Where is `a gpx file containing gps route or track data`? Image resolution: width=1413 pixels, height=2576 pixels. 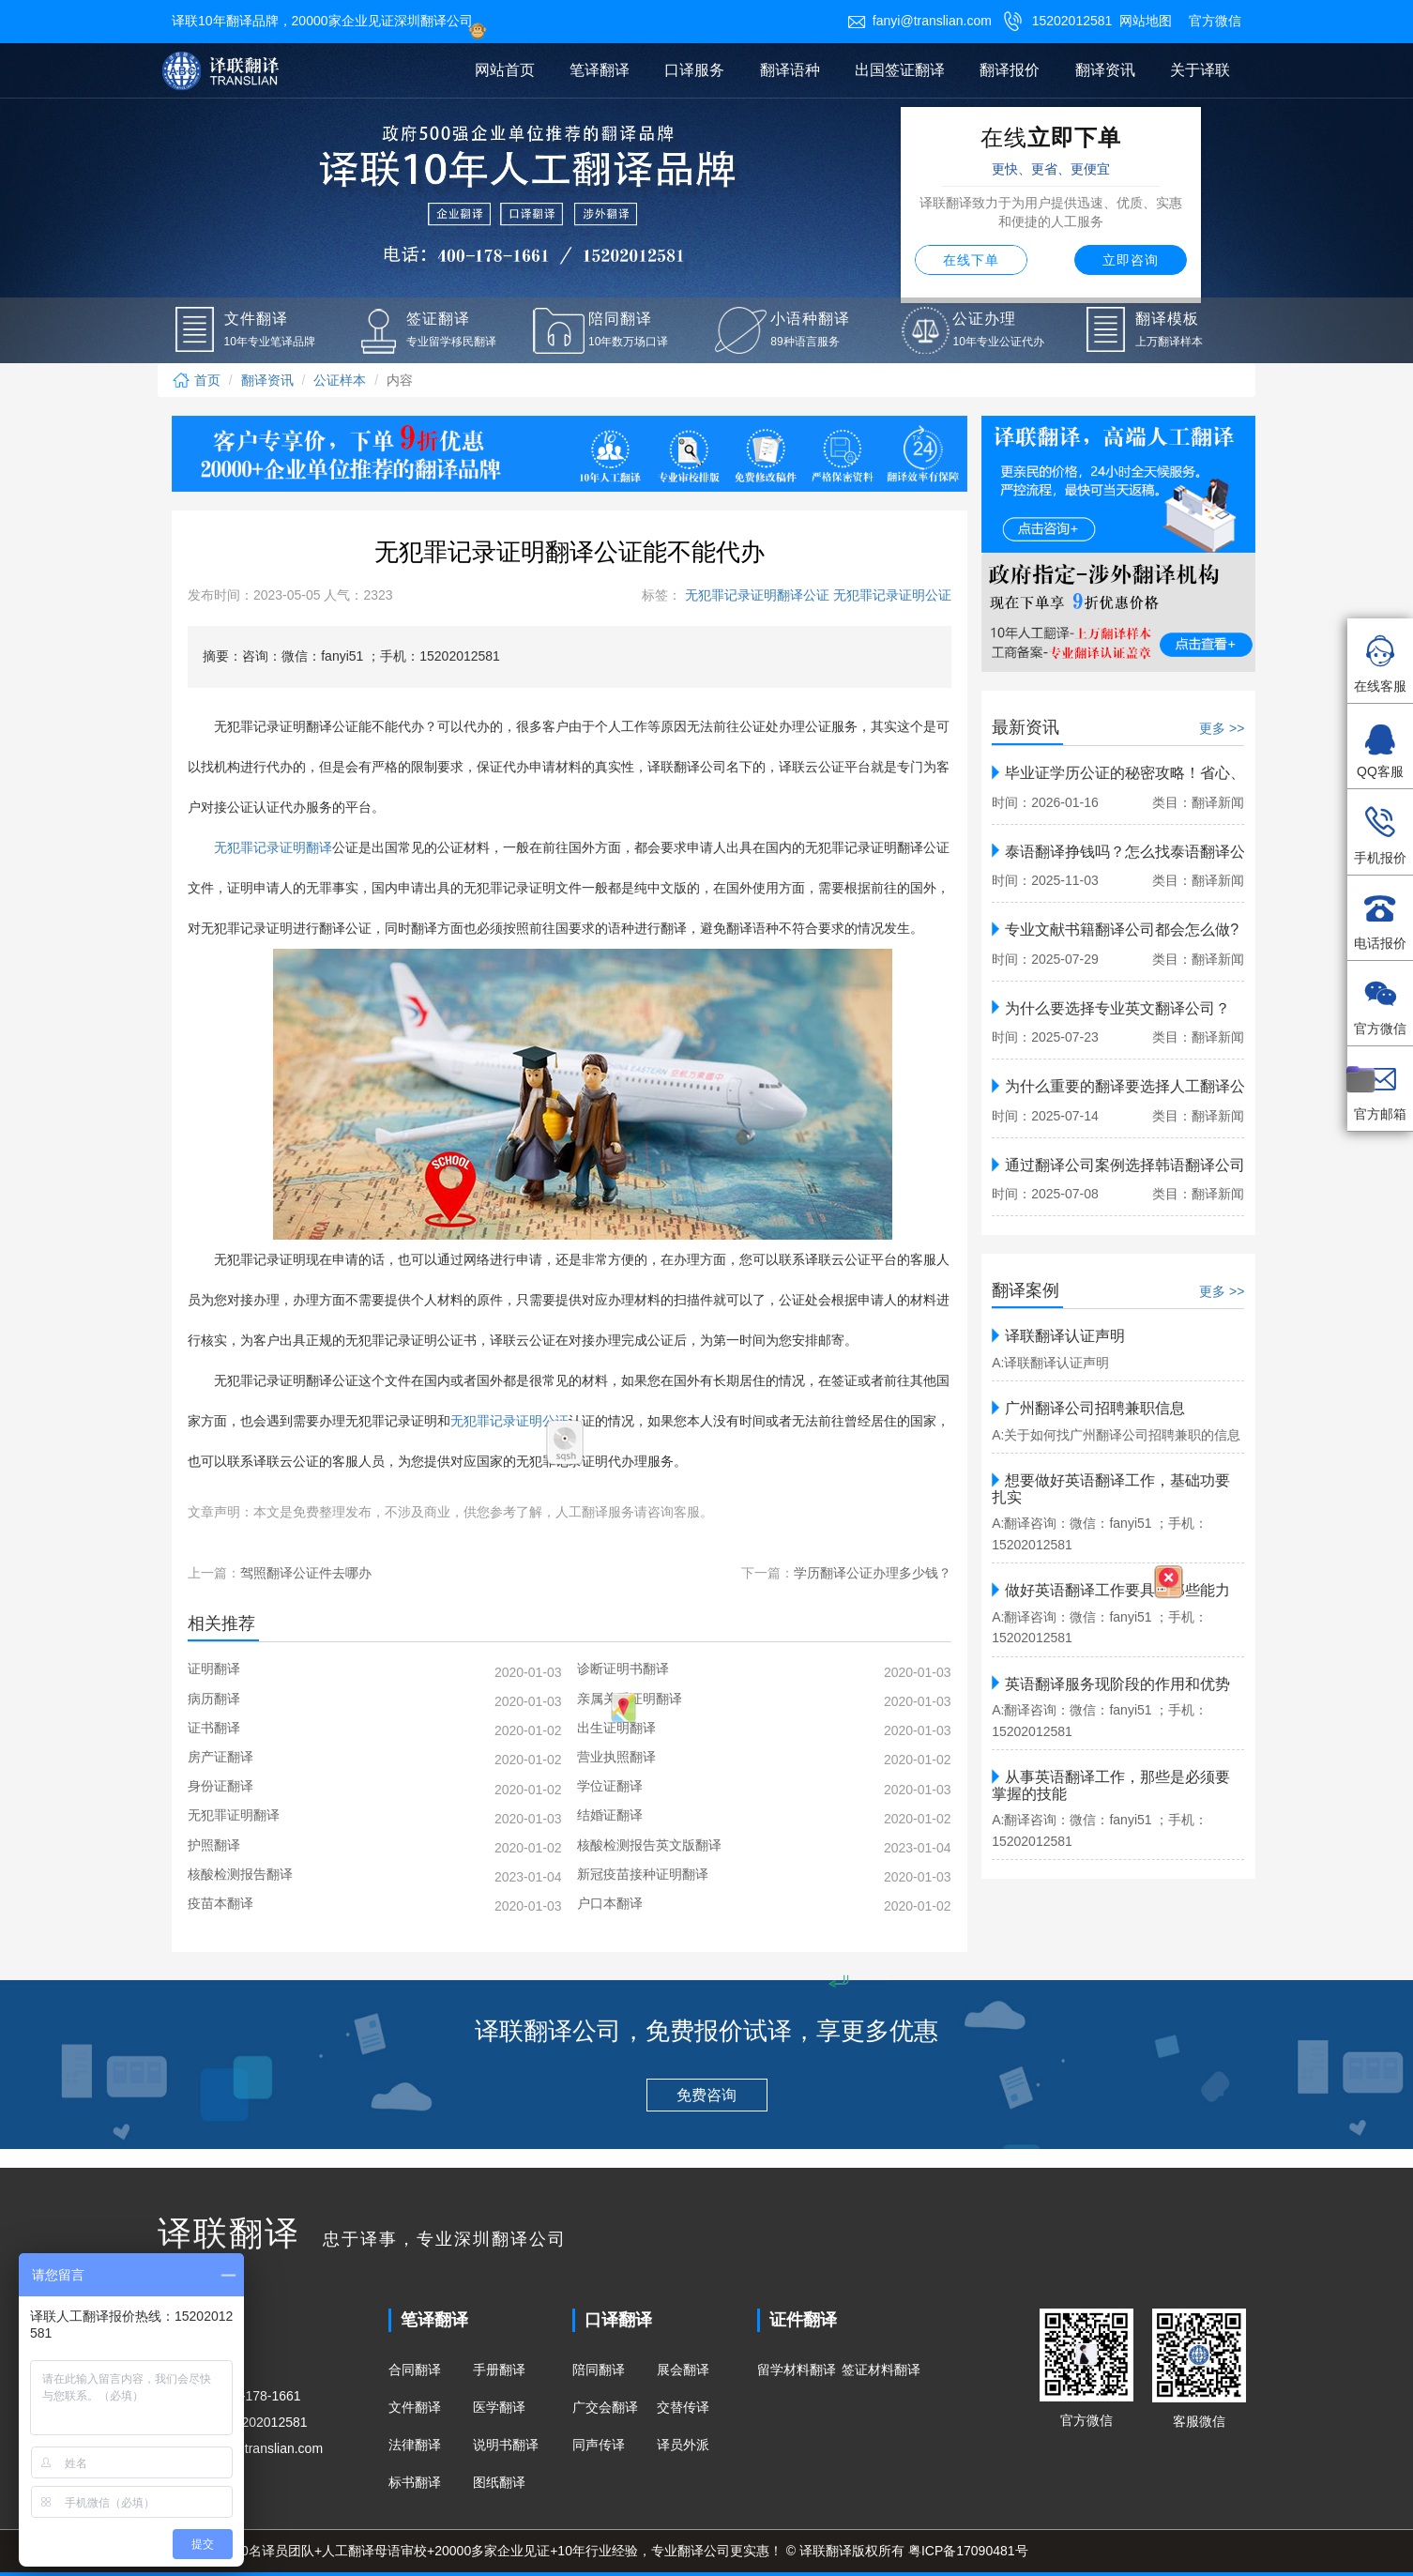
a gpx file containing gps route or track data is located at coordinates (623, 1707).